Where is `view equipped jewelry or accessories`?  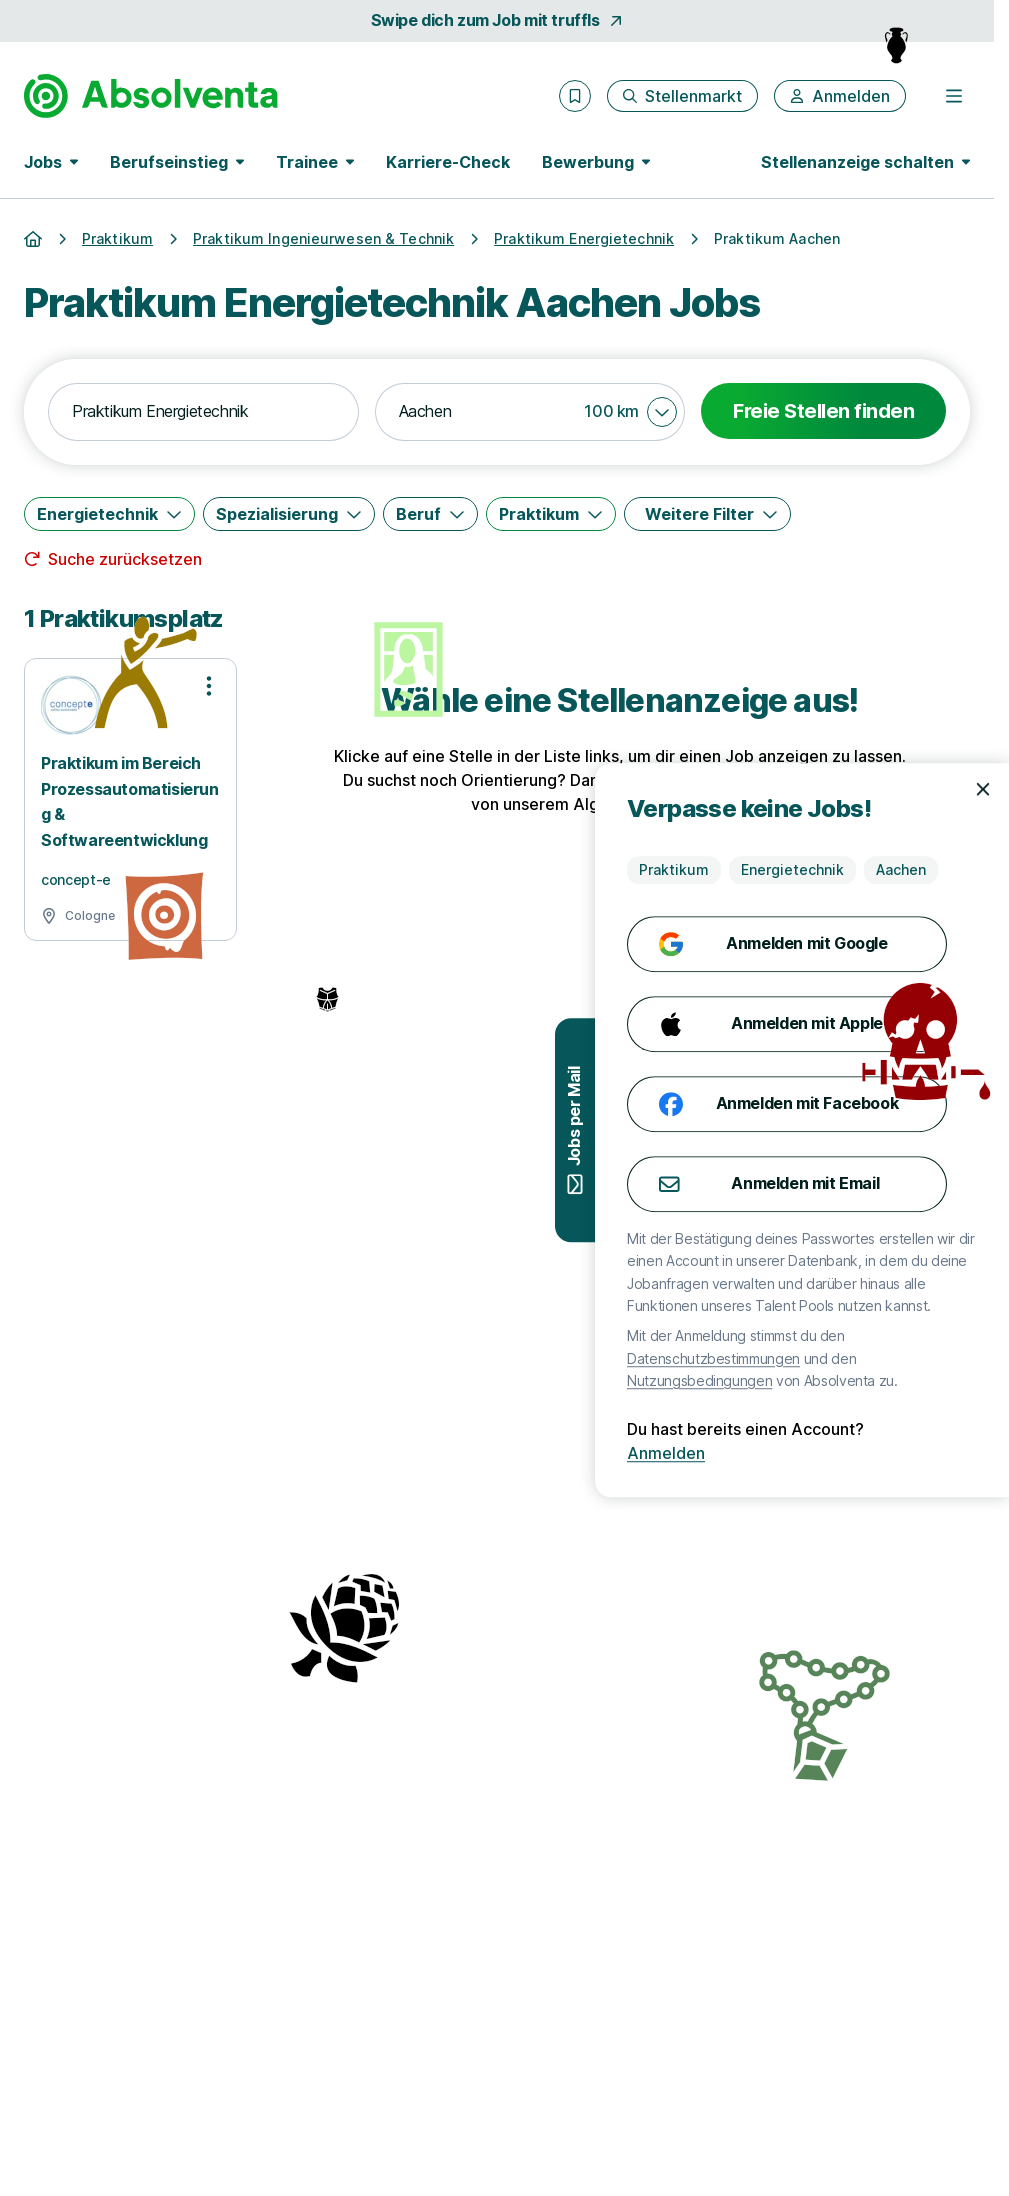 view equipped jewelry or accessories is located at coordinates (824, 1715).